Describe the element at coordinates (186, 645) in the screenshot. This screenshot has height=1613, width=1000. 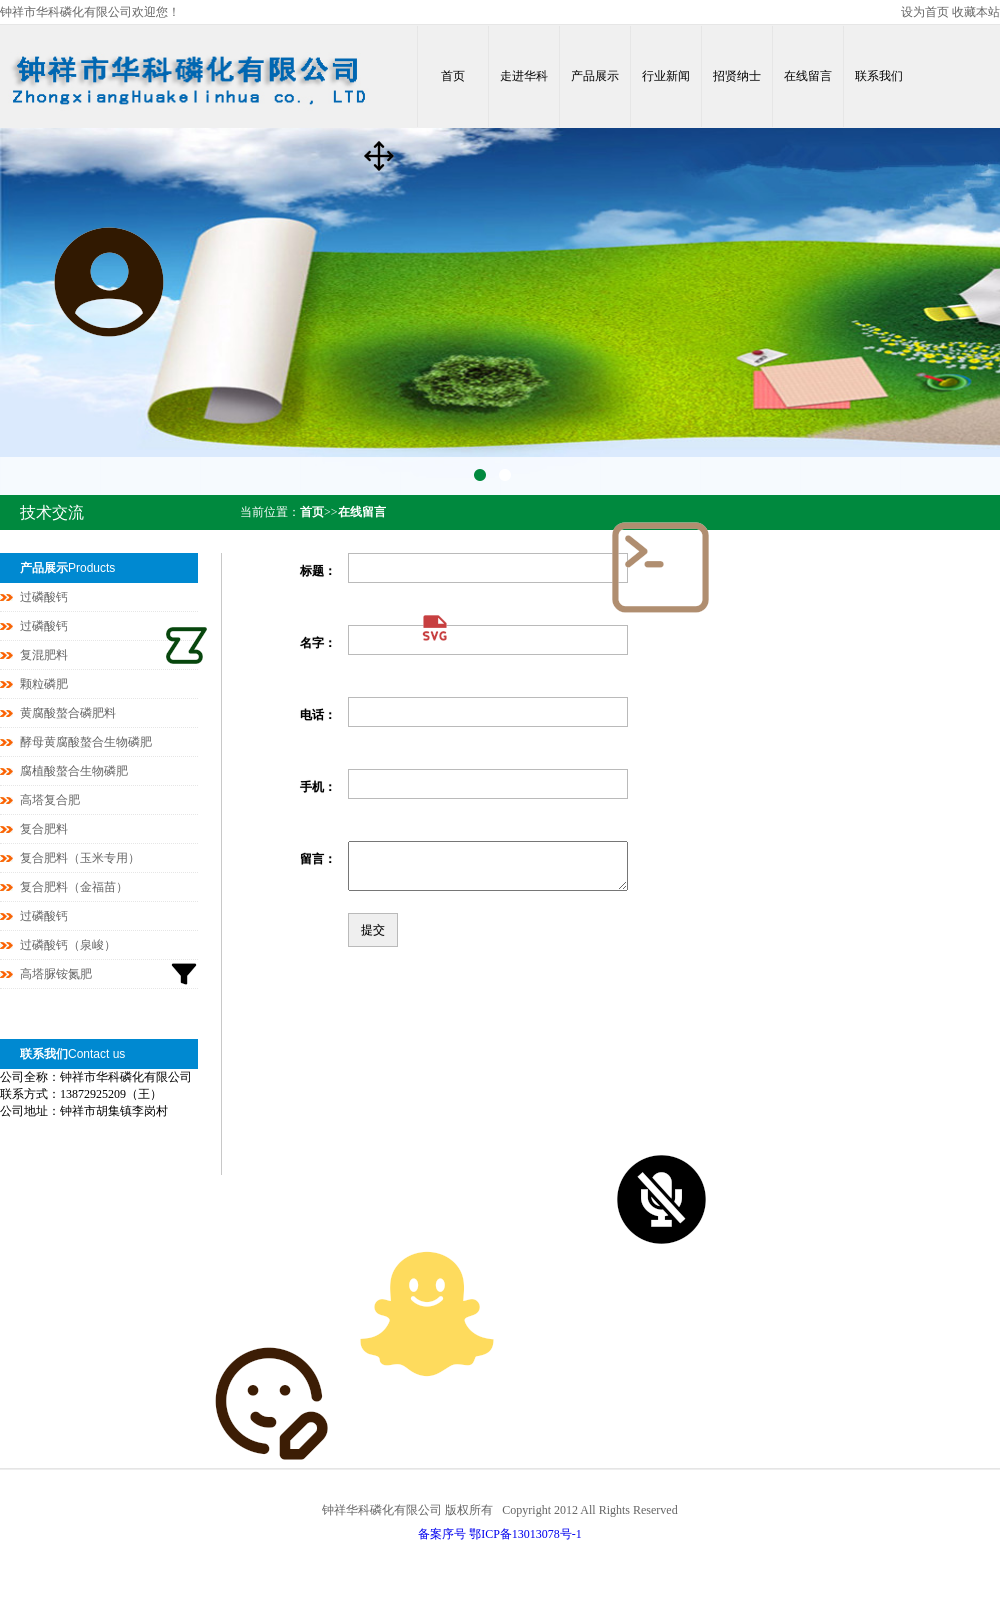
I see `open zwift app` at that location.